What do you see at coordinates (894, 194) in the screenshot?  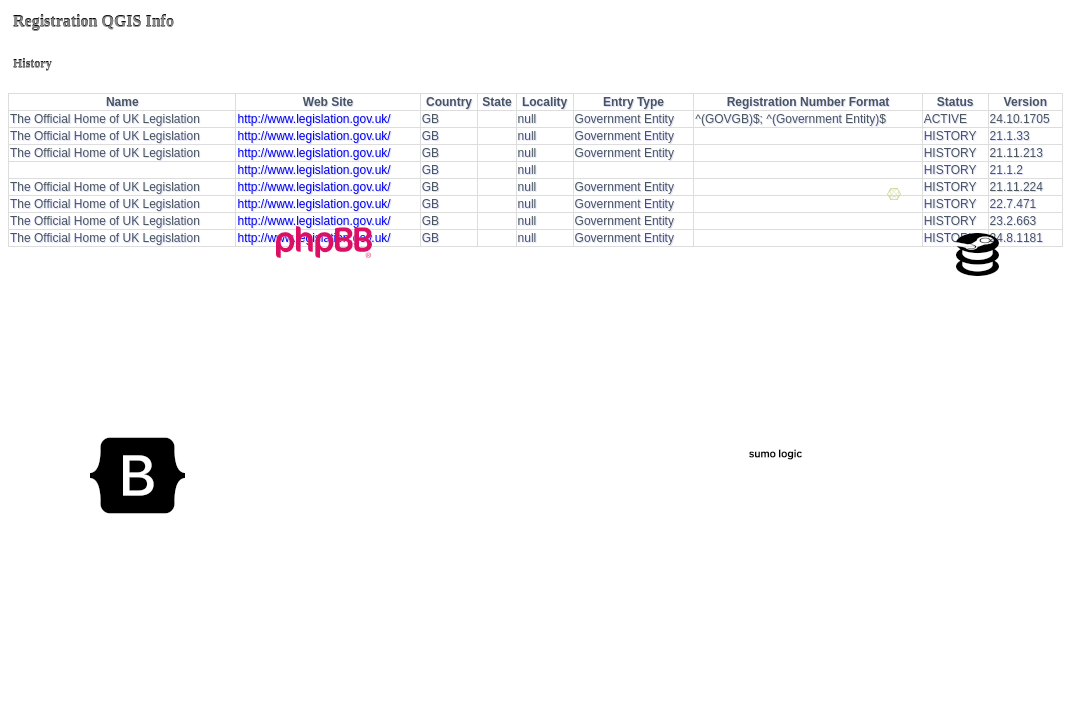 I see `connectdevelop brand logo` at bounding box center [894, 194].